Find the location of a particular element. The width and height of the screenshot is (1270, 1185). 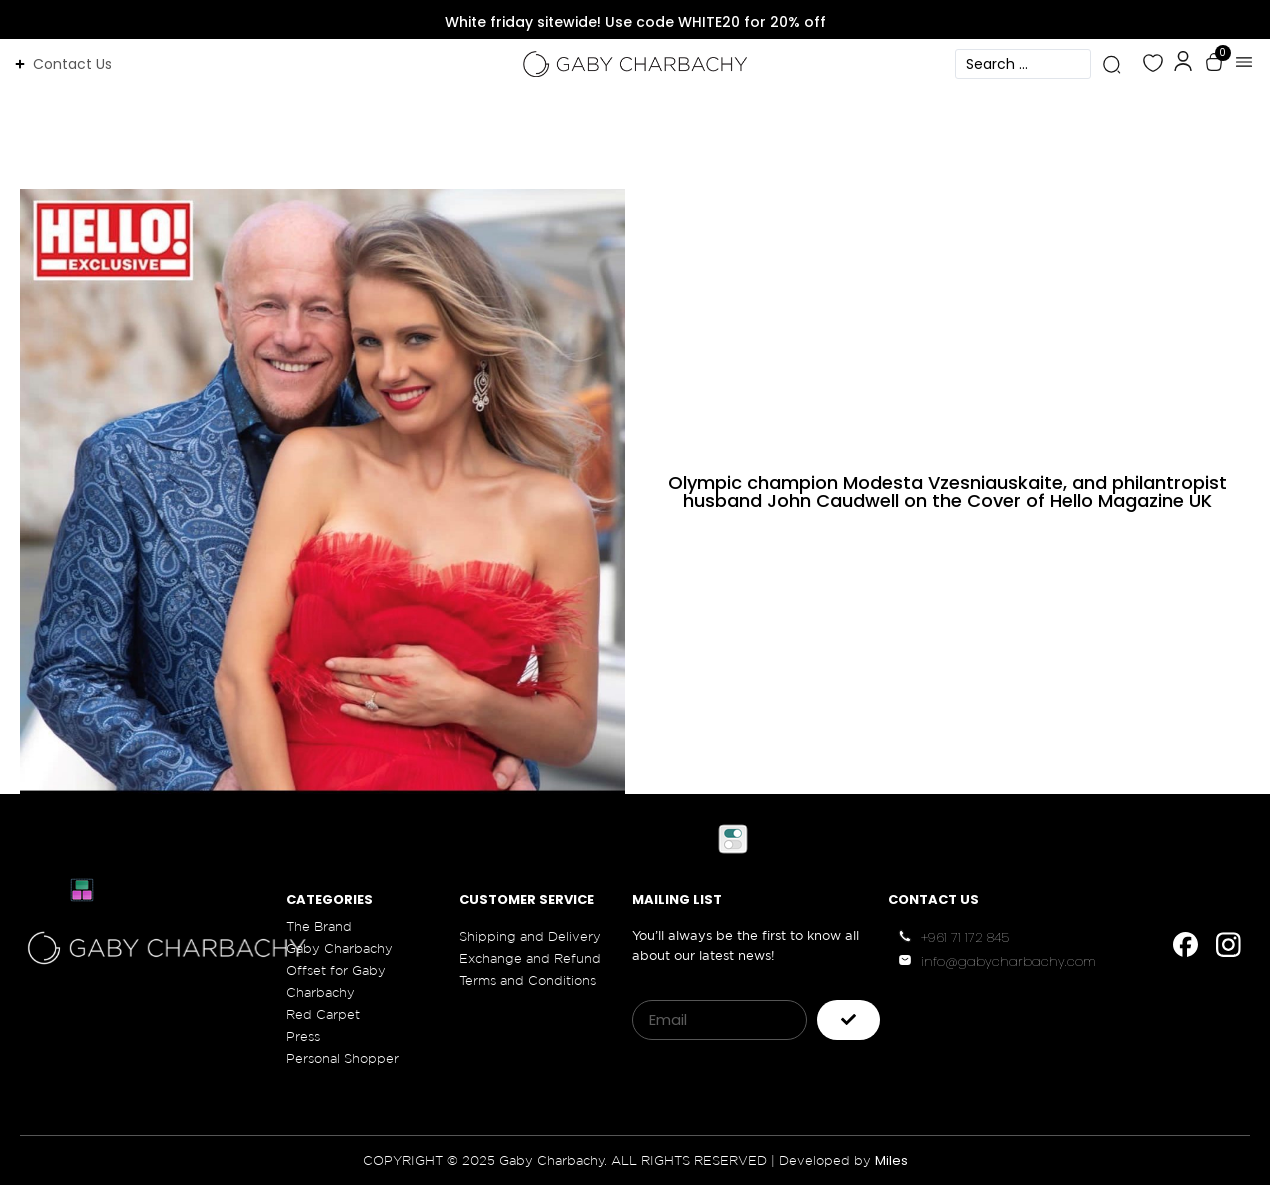

select all items in the current view is located at coordinates (82, 890).